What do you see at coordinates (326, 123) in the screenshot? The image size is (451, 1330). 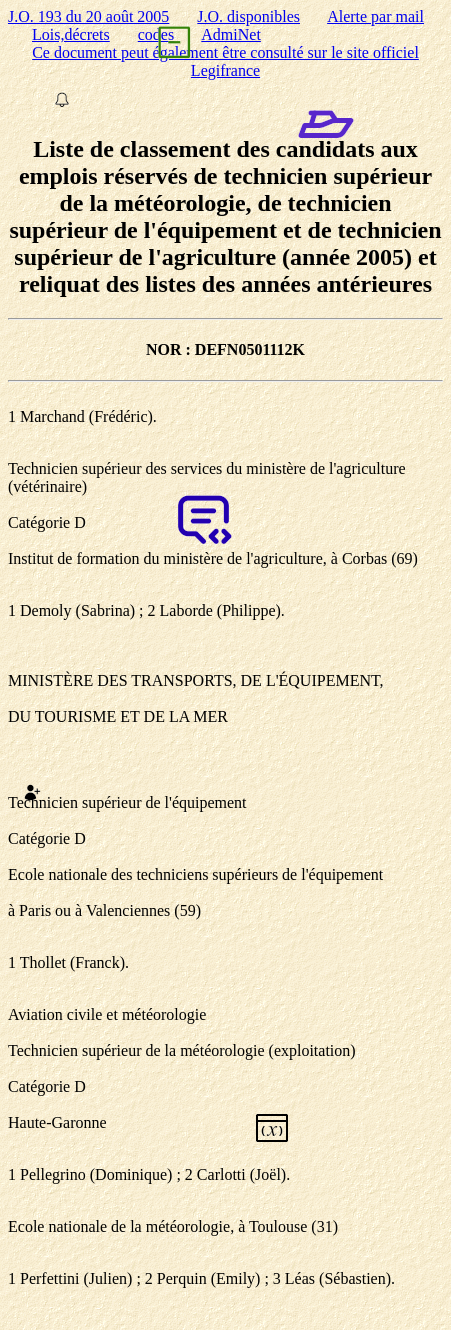 I see `access boat rental or marina services` at bounding box center [326, 123].